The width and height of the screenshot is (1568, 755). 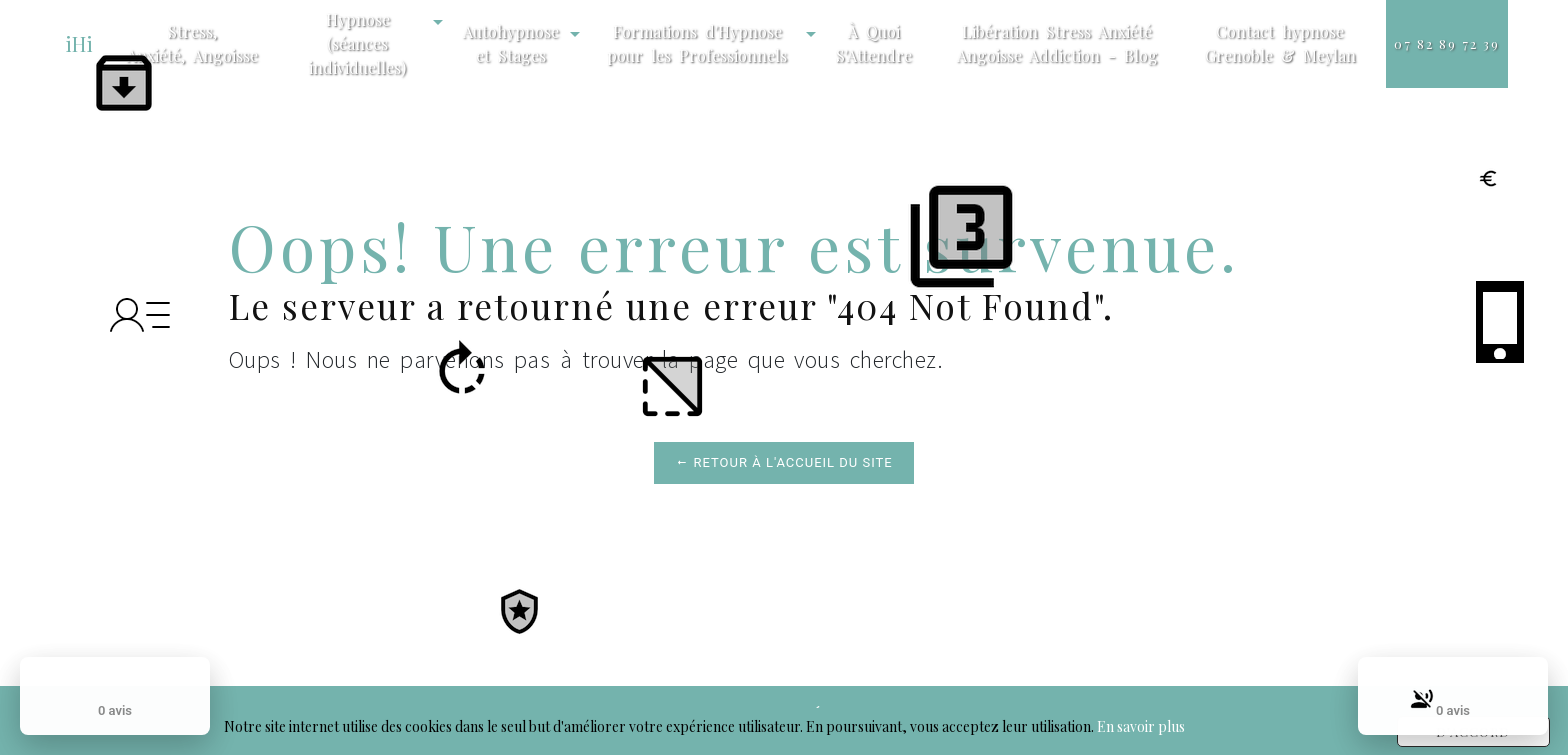 I want to click on view or manage euro currency settings, so click(x=1488, y=178).